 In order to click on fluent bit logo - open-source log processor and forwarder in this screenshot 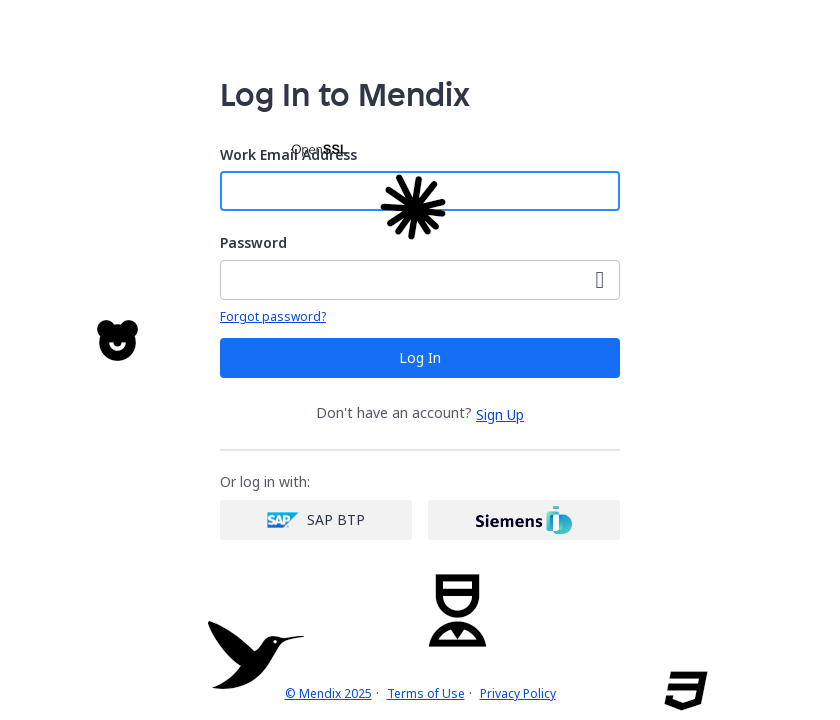, I will do `click(256, 655)`.